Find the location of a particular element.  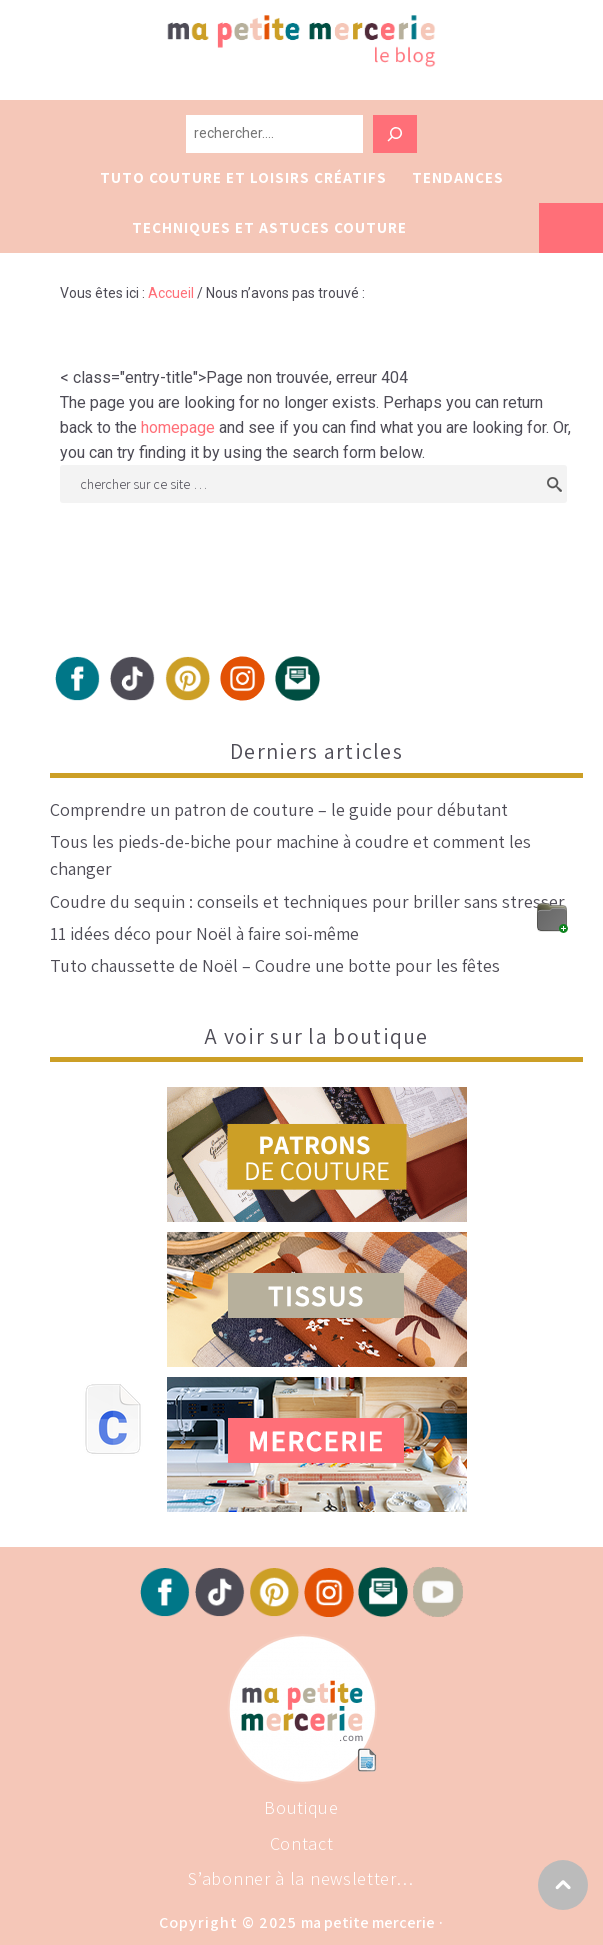

a C programming language source file is located at coordinates (113, 1419).